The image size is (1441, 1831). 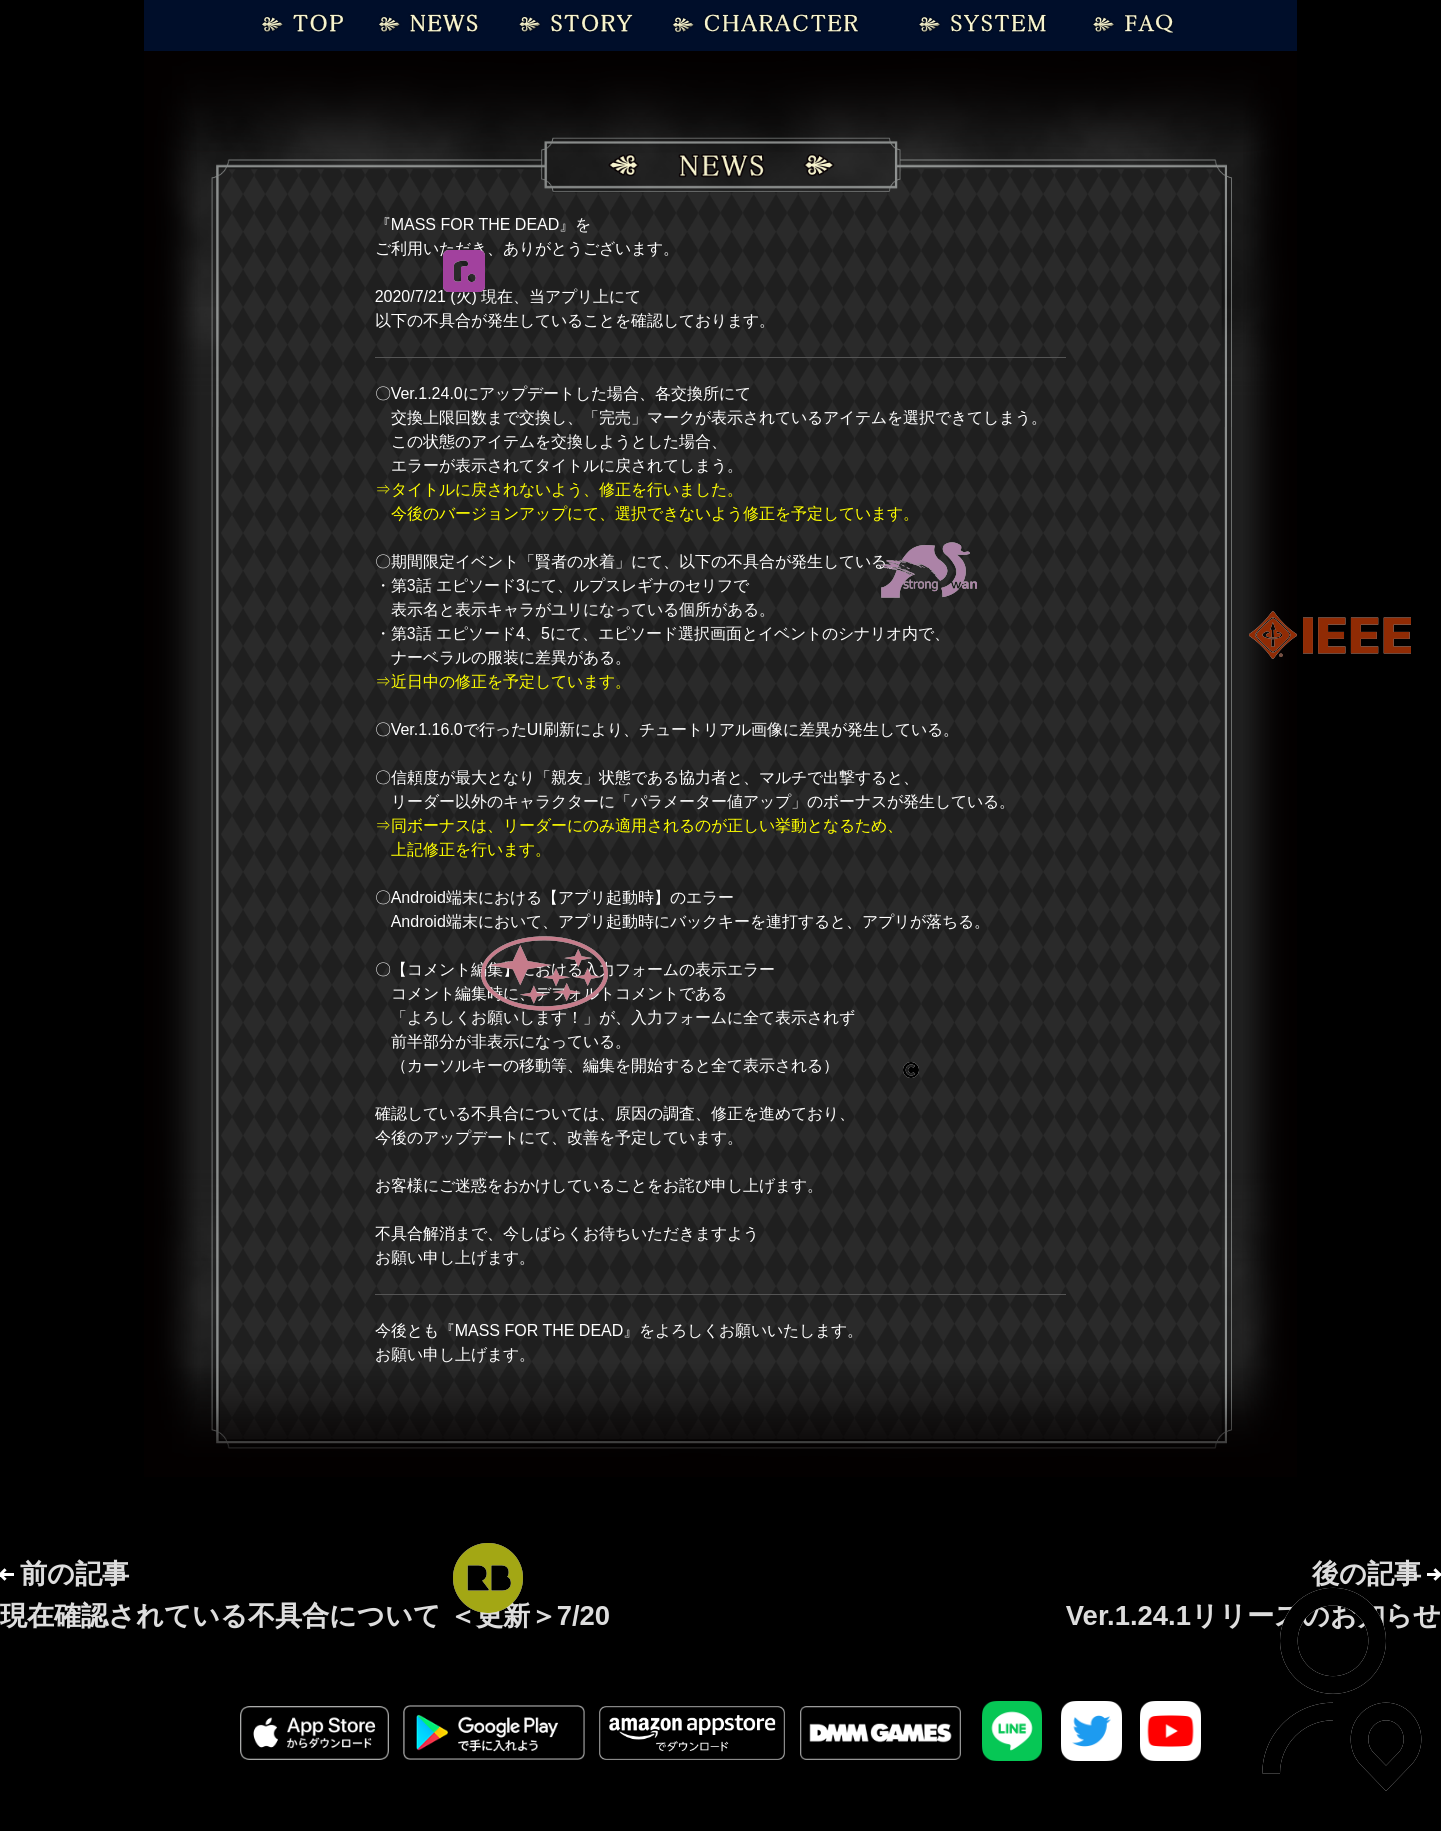 I want to click on view user's current location, so click(x=1333, y=1685).